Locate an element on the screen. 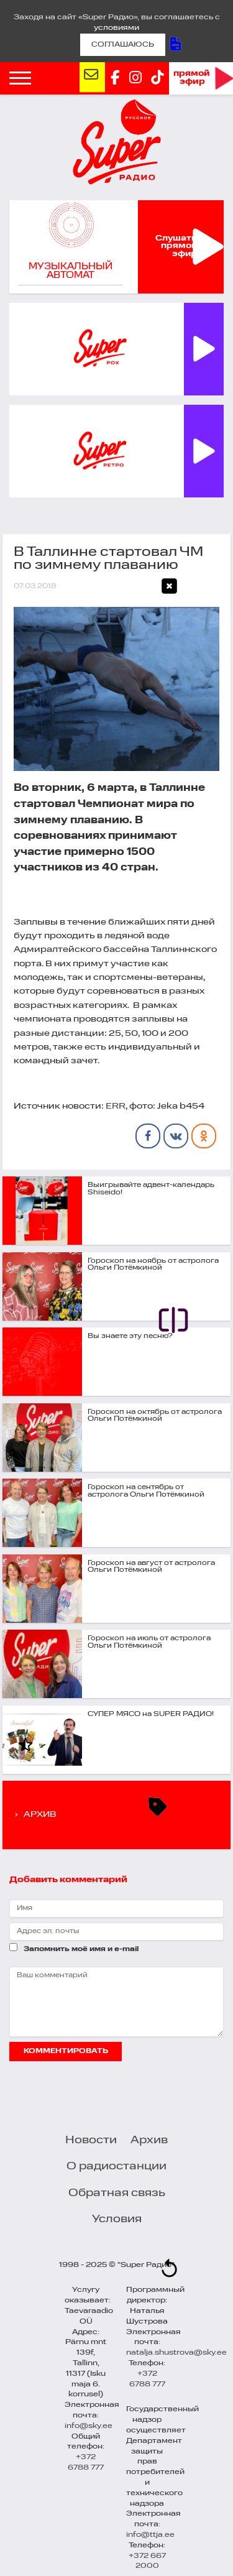 The width and height of the screenshot is (233, 2576). view invoice or billing document is located at coordinates (175, 44).